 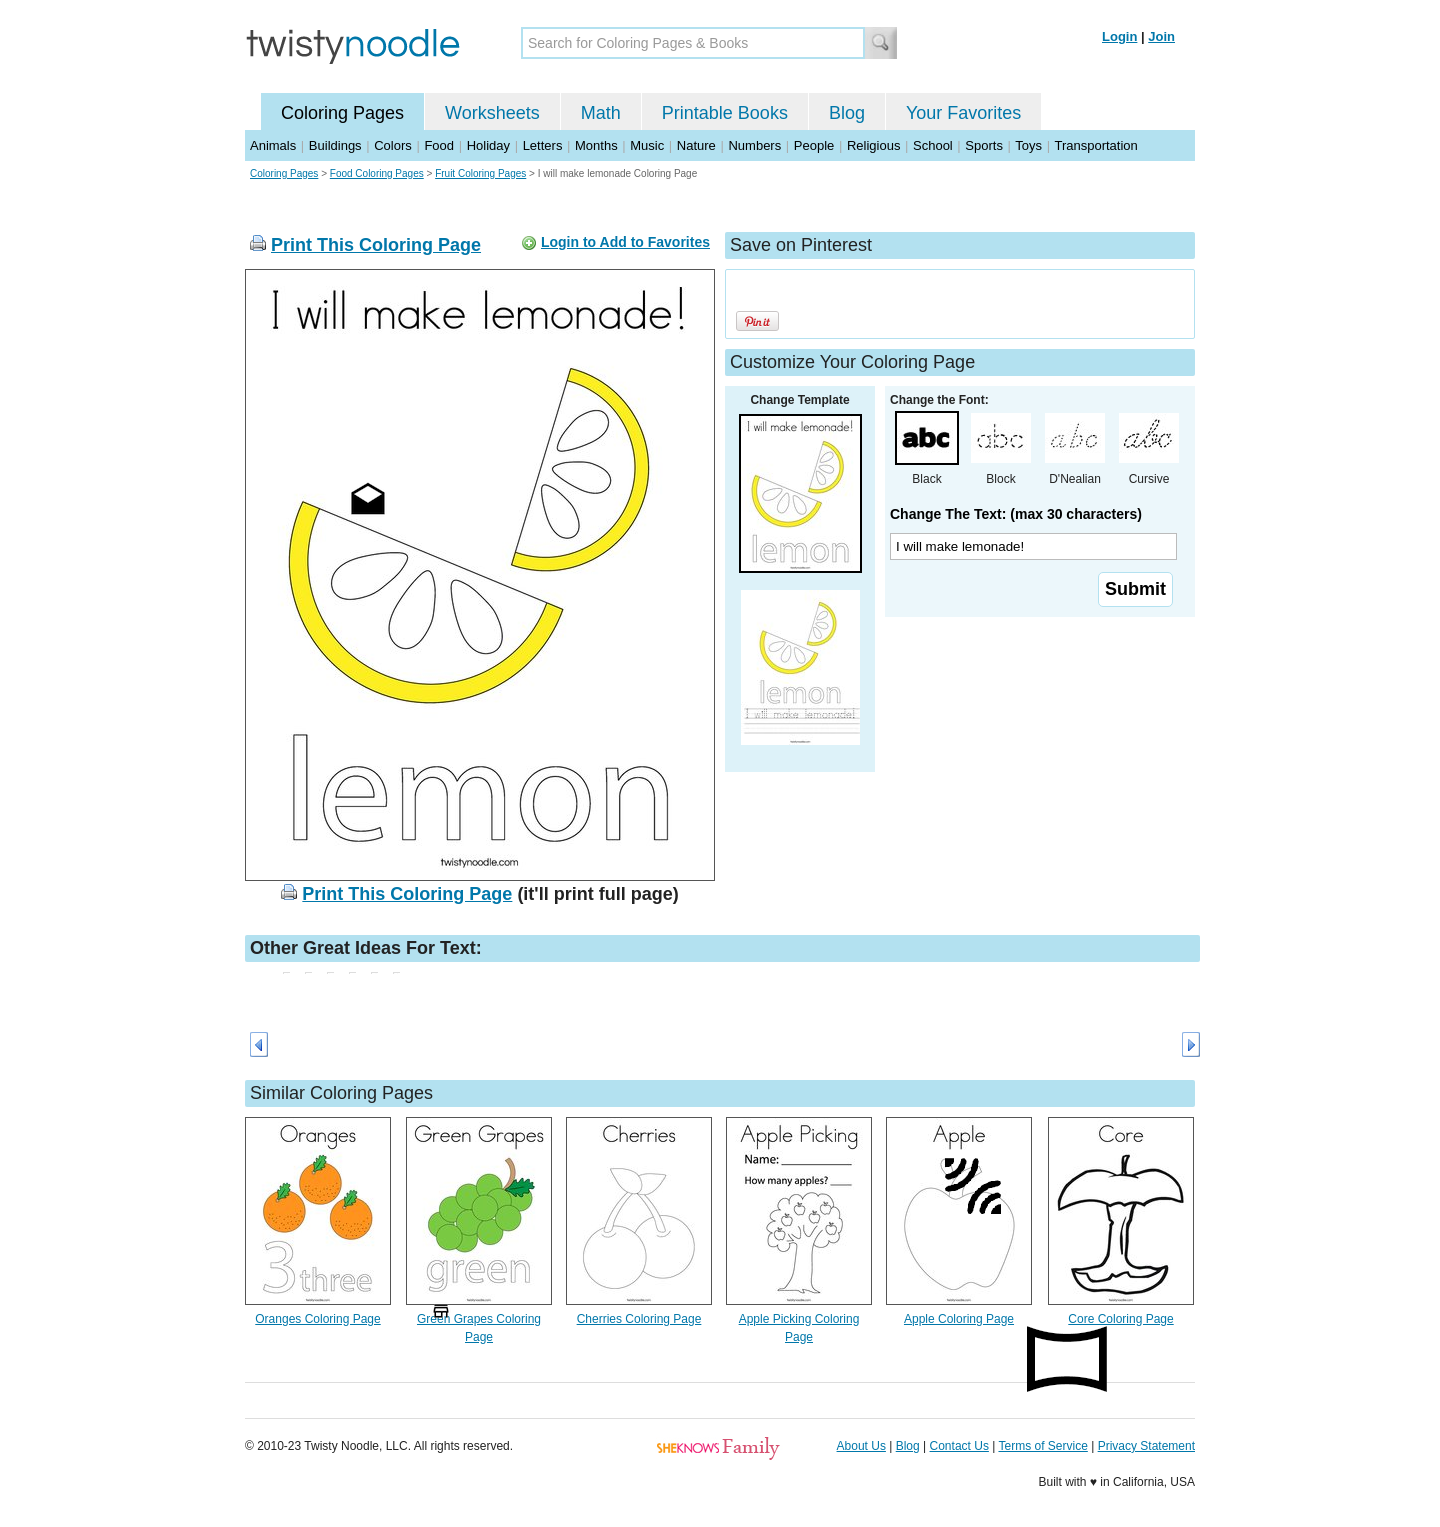 I want to click on view drafts folder, so click(x=368, y=501).